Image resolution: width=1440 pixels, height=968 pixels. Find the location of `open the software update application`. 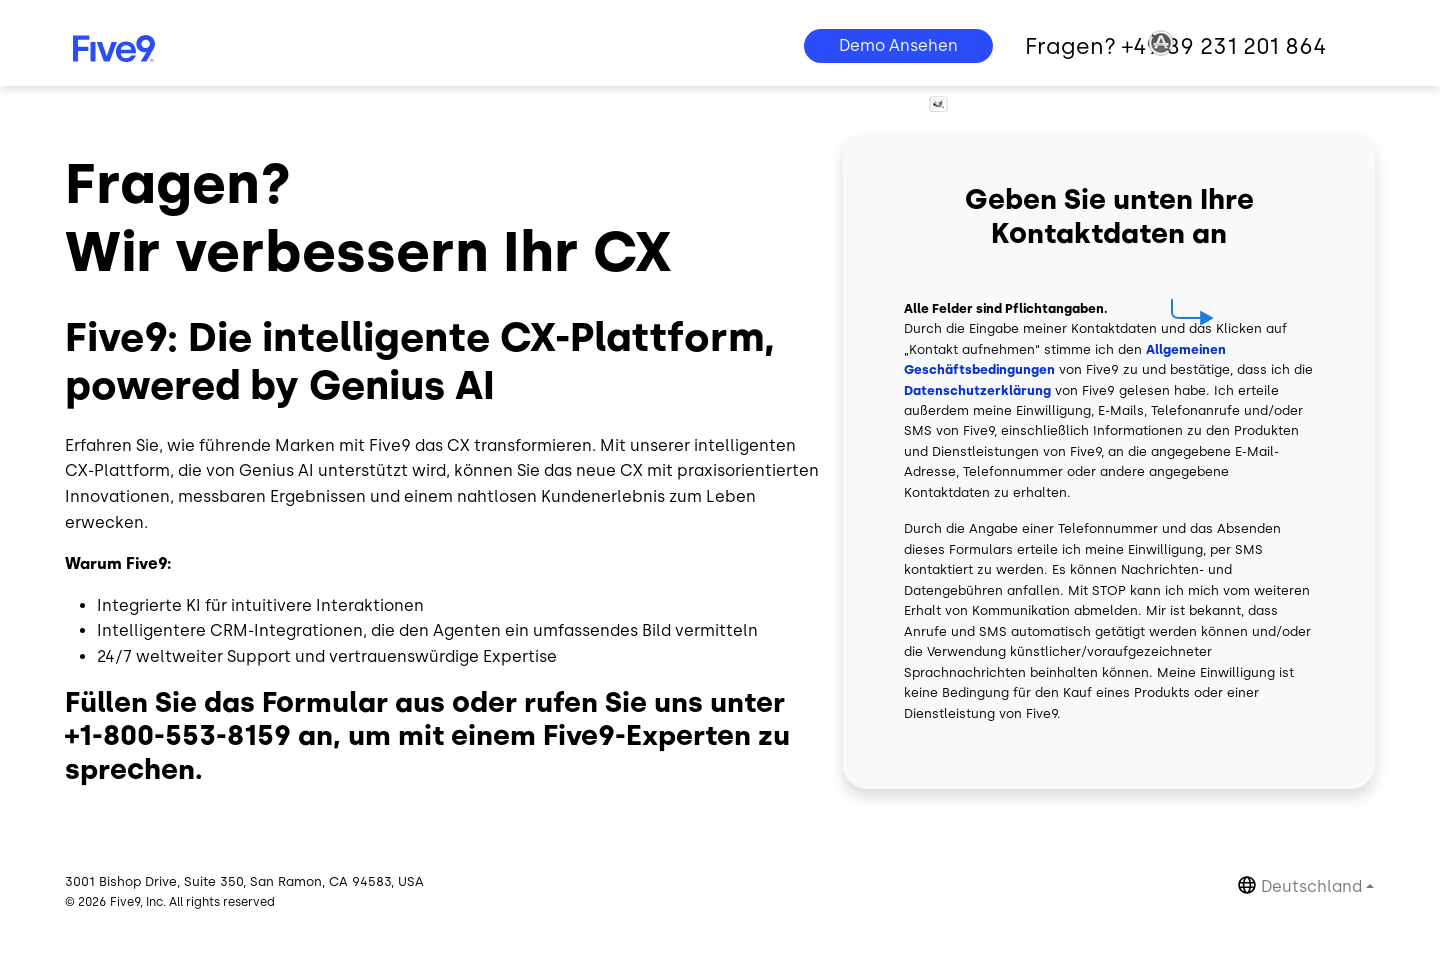

open the software update application is located at coordinates (1161, 43).